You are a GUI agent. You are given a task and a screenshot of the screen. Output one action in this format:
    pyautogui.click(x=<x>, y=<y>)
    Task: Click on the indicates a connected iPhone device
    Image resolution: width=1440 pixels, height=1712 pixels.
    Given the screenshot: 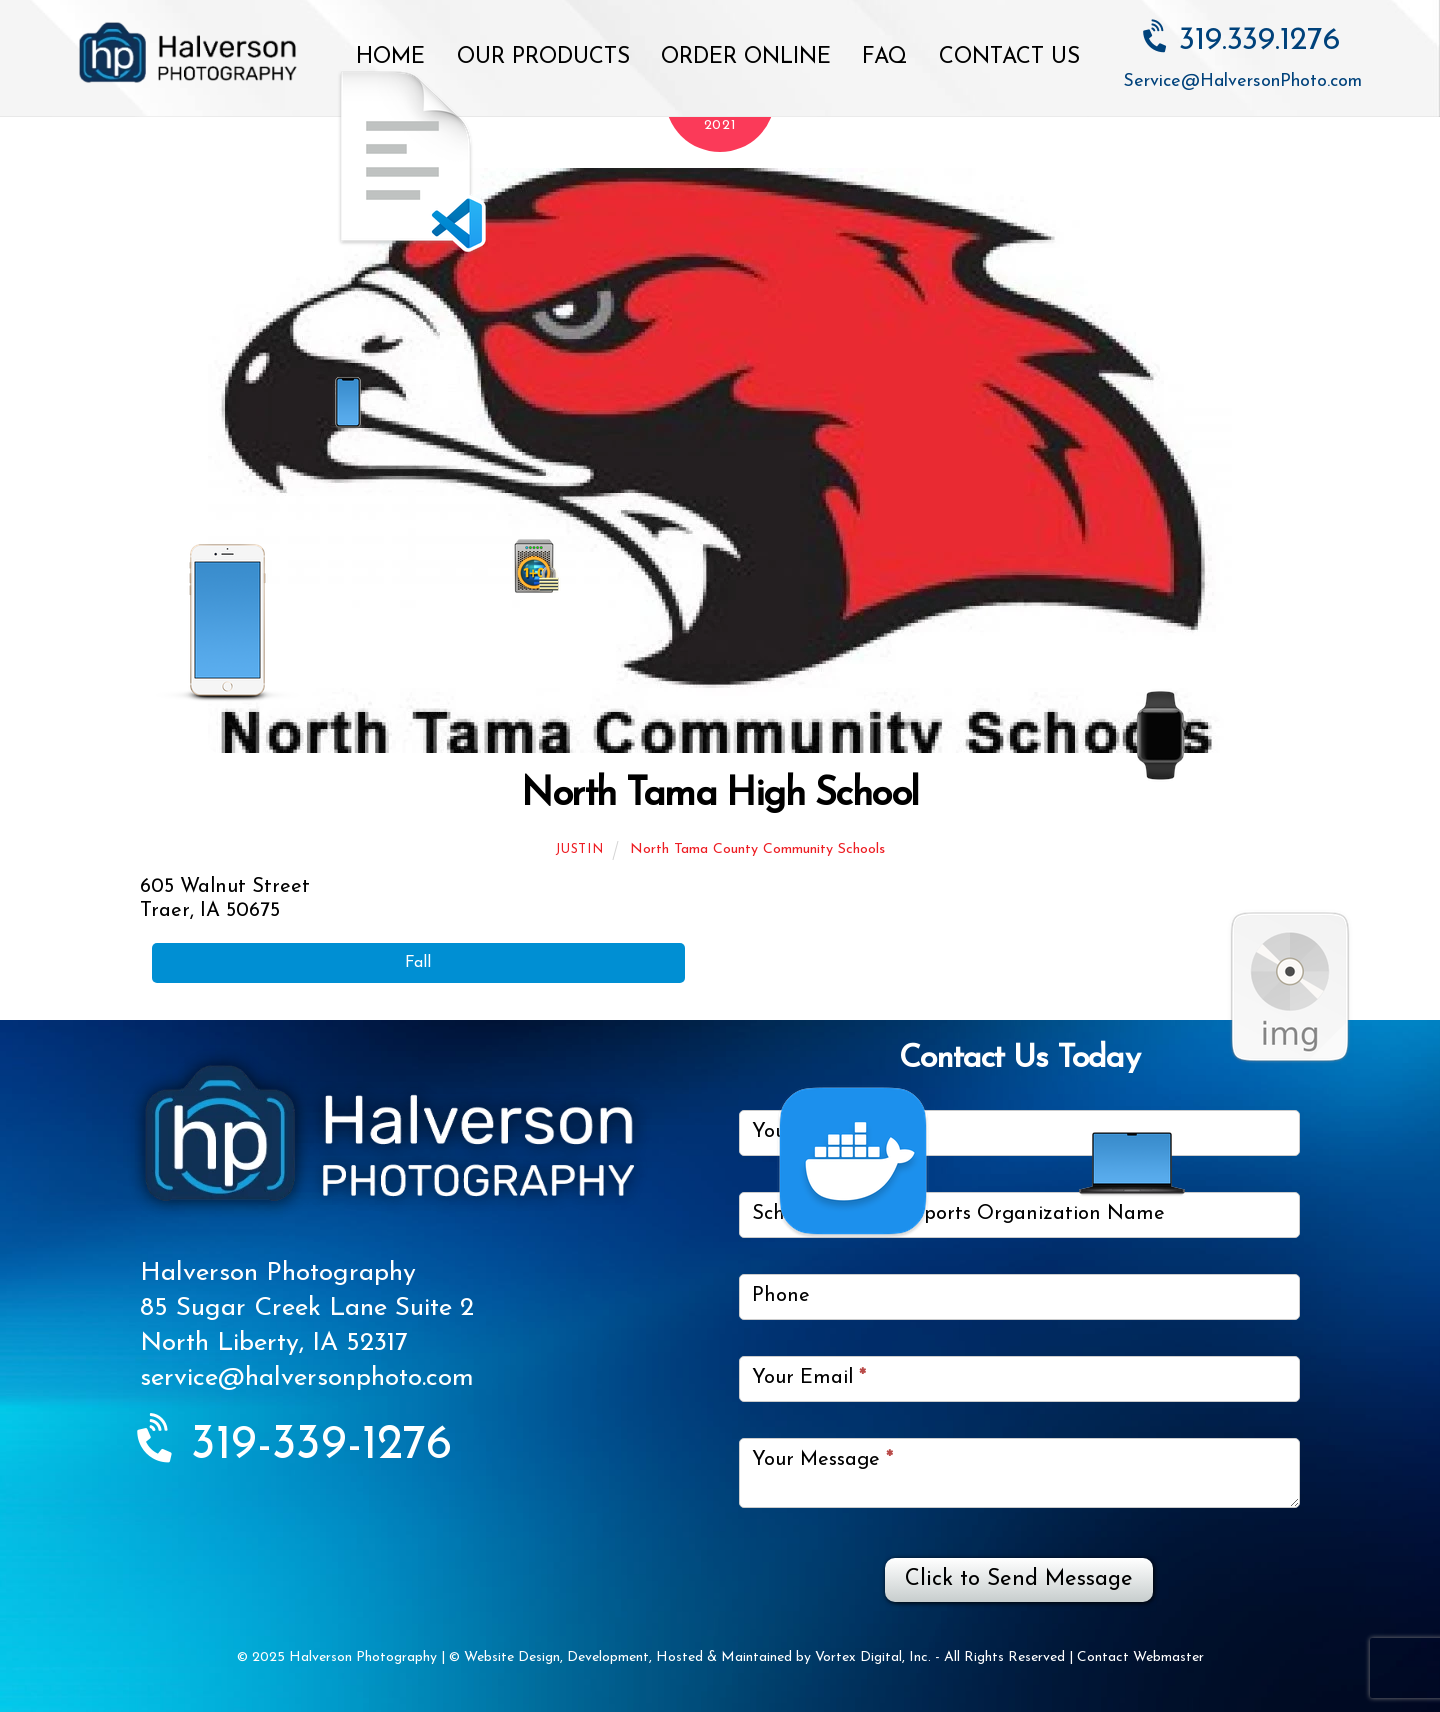 What is the action you would take?
    pyautogui.click(x=227, y=622)
    